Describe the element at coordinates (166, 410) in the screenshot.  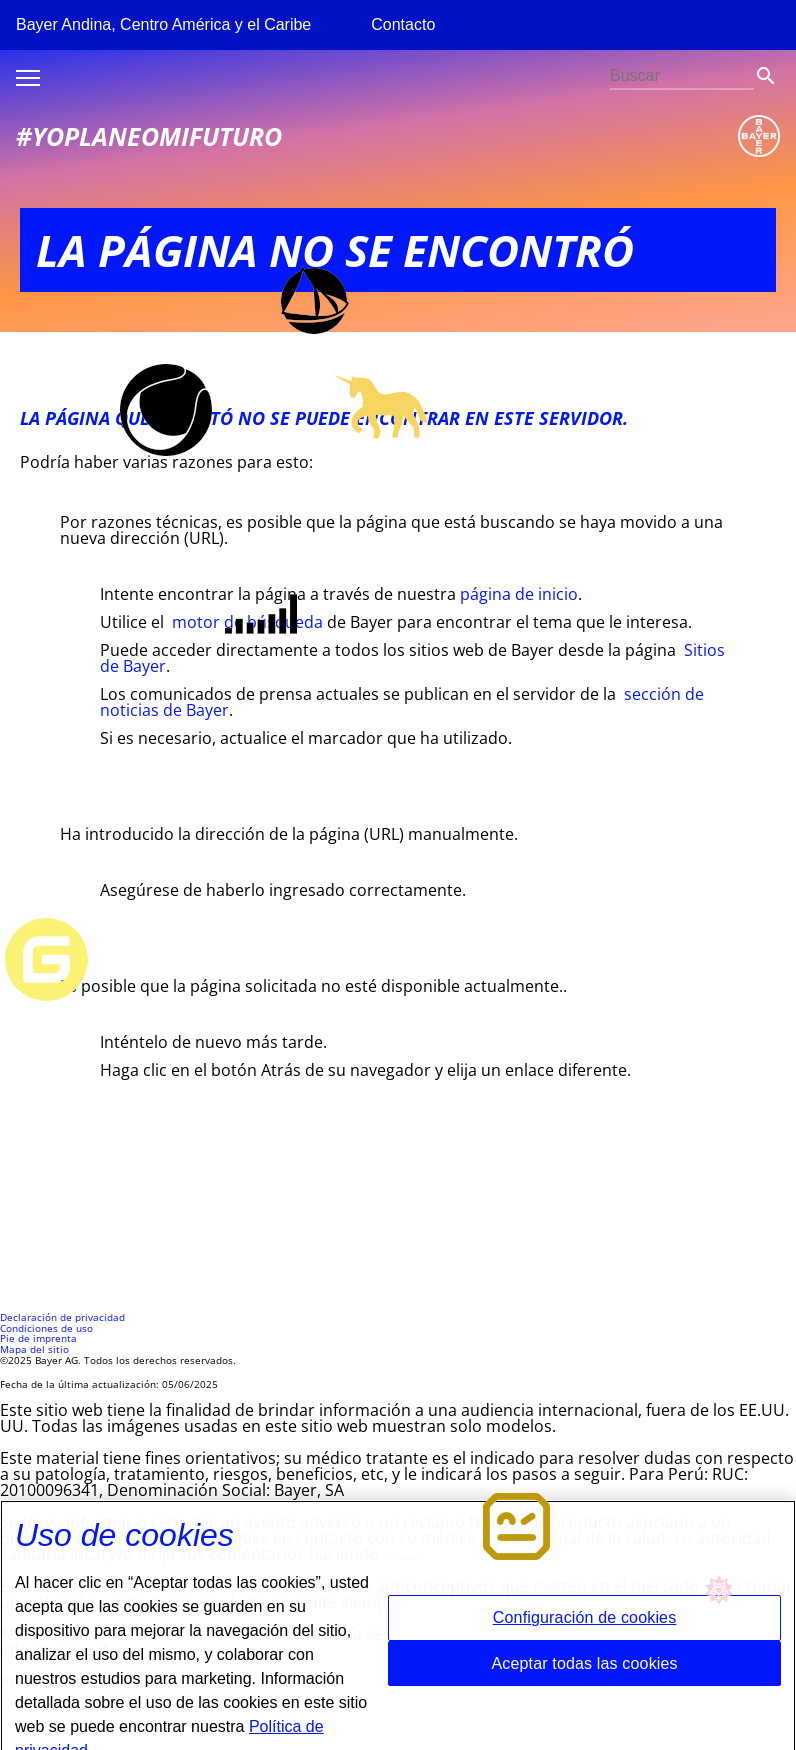
I see `open Cinema 4D application` at that location.